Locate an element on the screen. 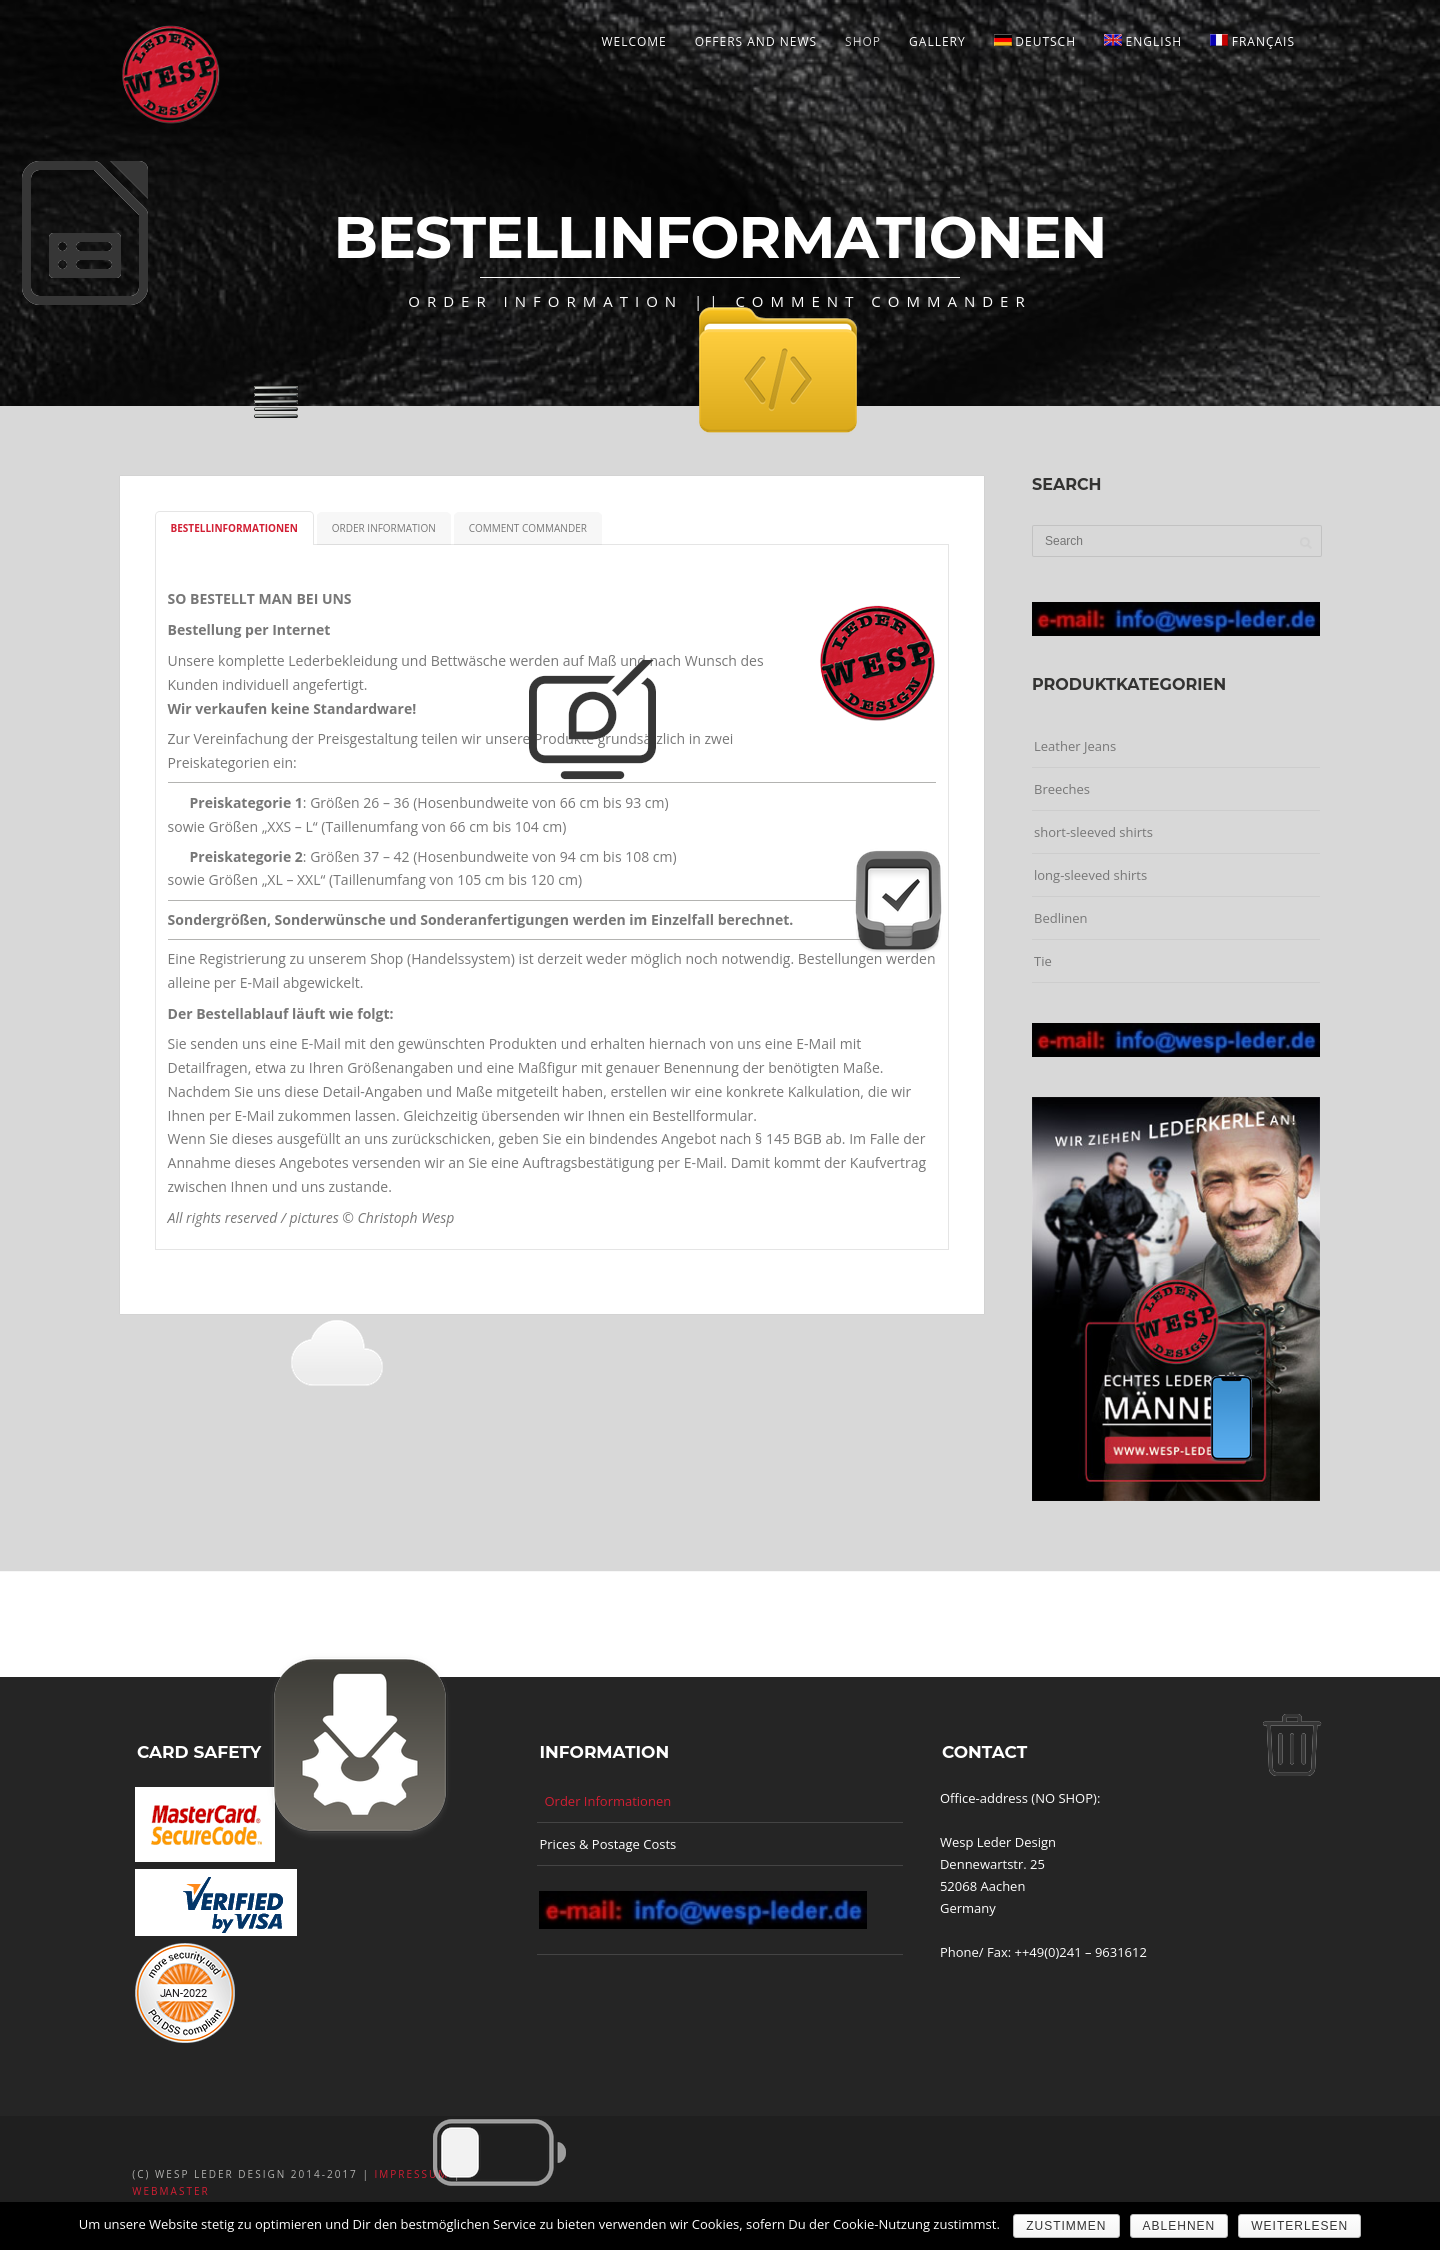 The height and width of the screenshot is (2250, 1440). indicates overcast or cloudy weather conditions is located at coordinates (337, 1353).